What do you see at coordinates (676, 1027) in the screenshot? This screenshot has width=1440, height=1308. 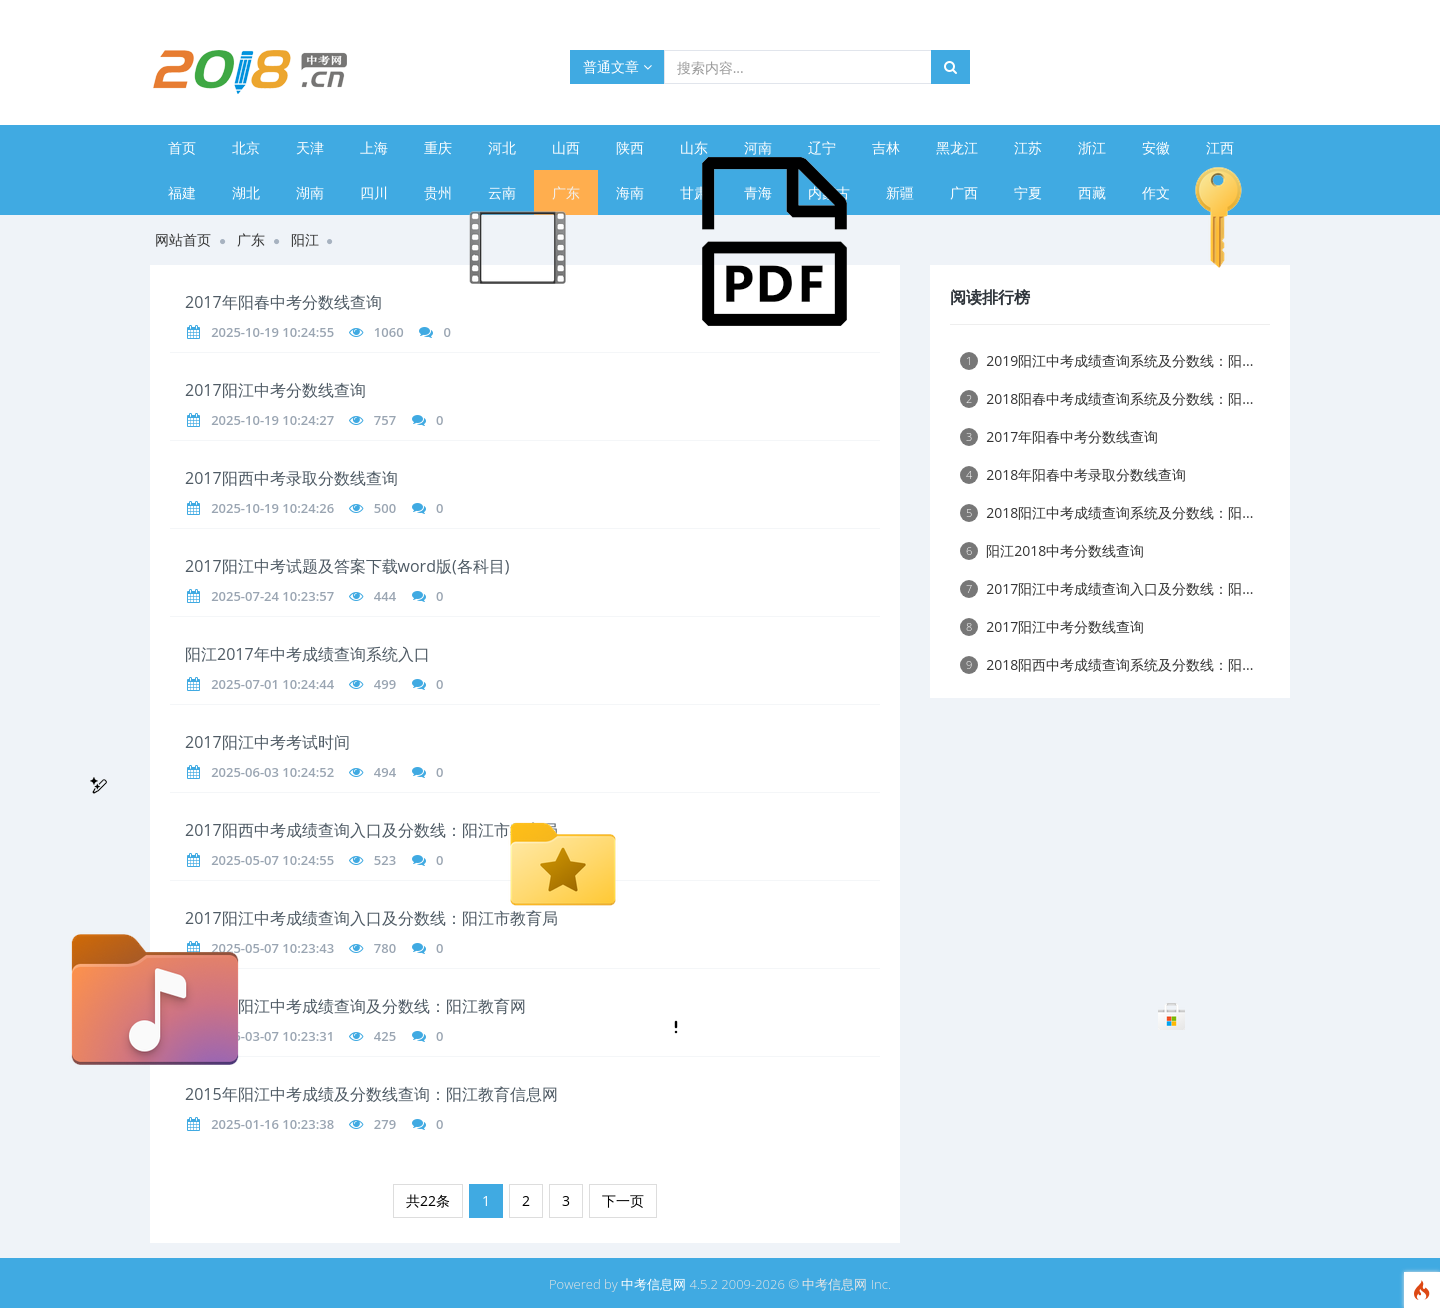 I see `indicates a warning or alert requiring attention` at bounding box center [676, 1027].